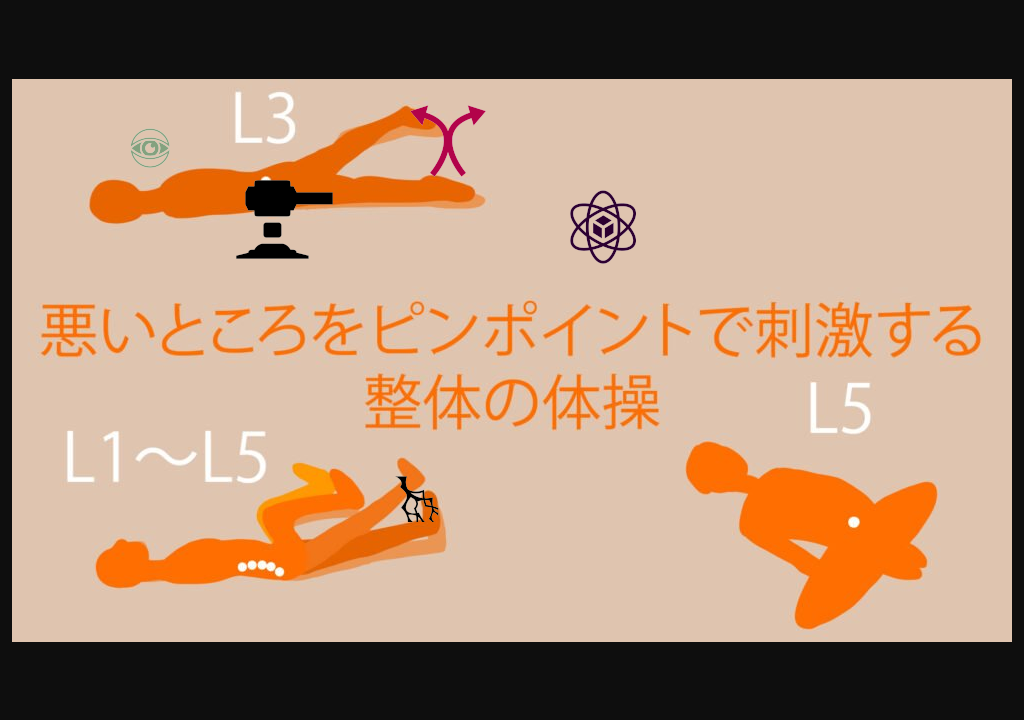 The height and width of the screenshot is (720, 1024). I want to click on split or divide content into multiple paths, so click(448, 141).